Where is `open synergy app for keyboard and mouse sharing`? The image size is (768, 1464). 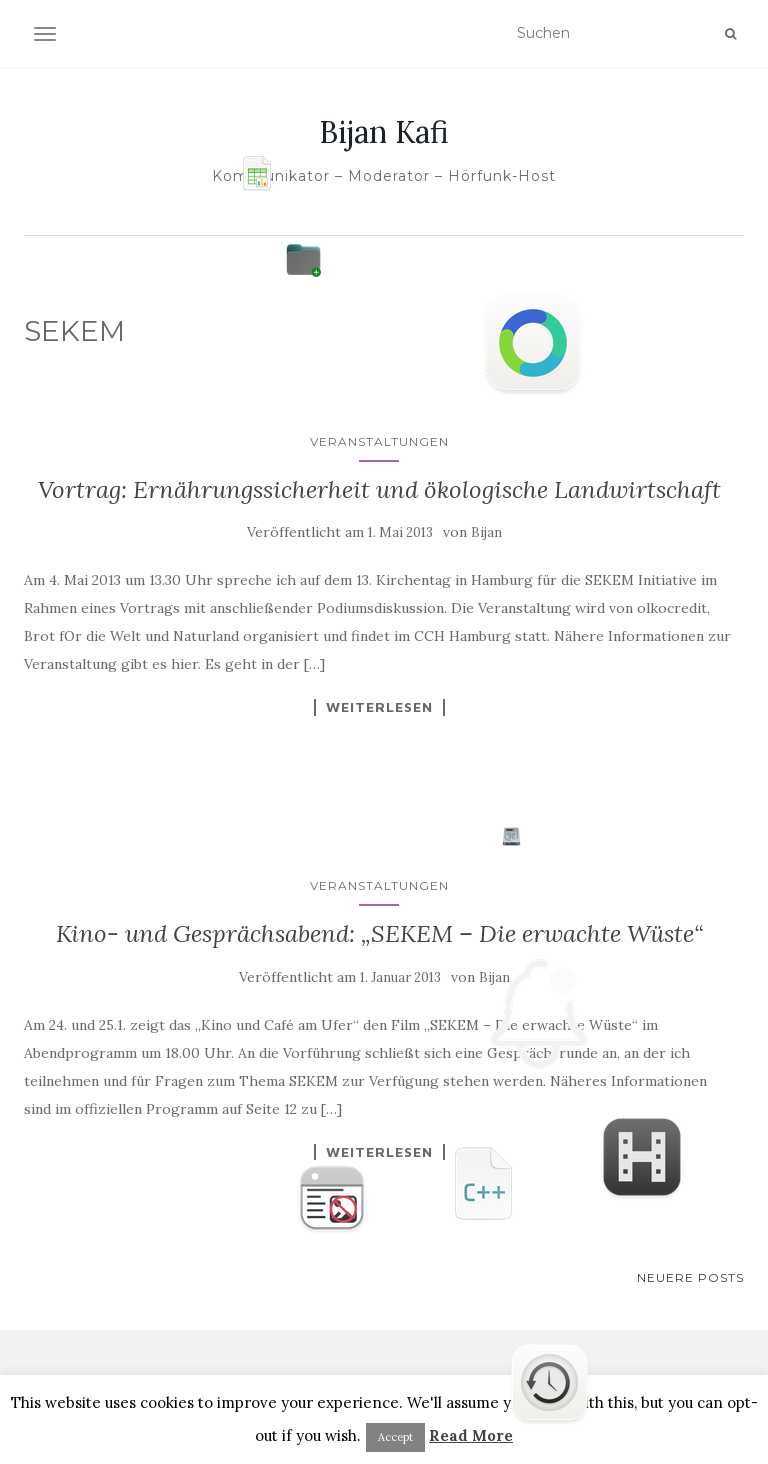 open synergy app for keyboard and mouse sharing is located at coordinates (533, 343).